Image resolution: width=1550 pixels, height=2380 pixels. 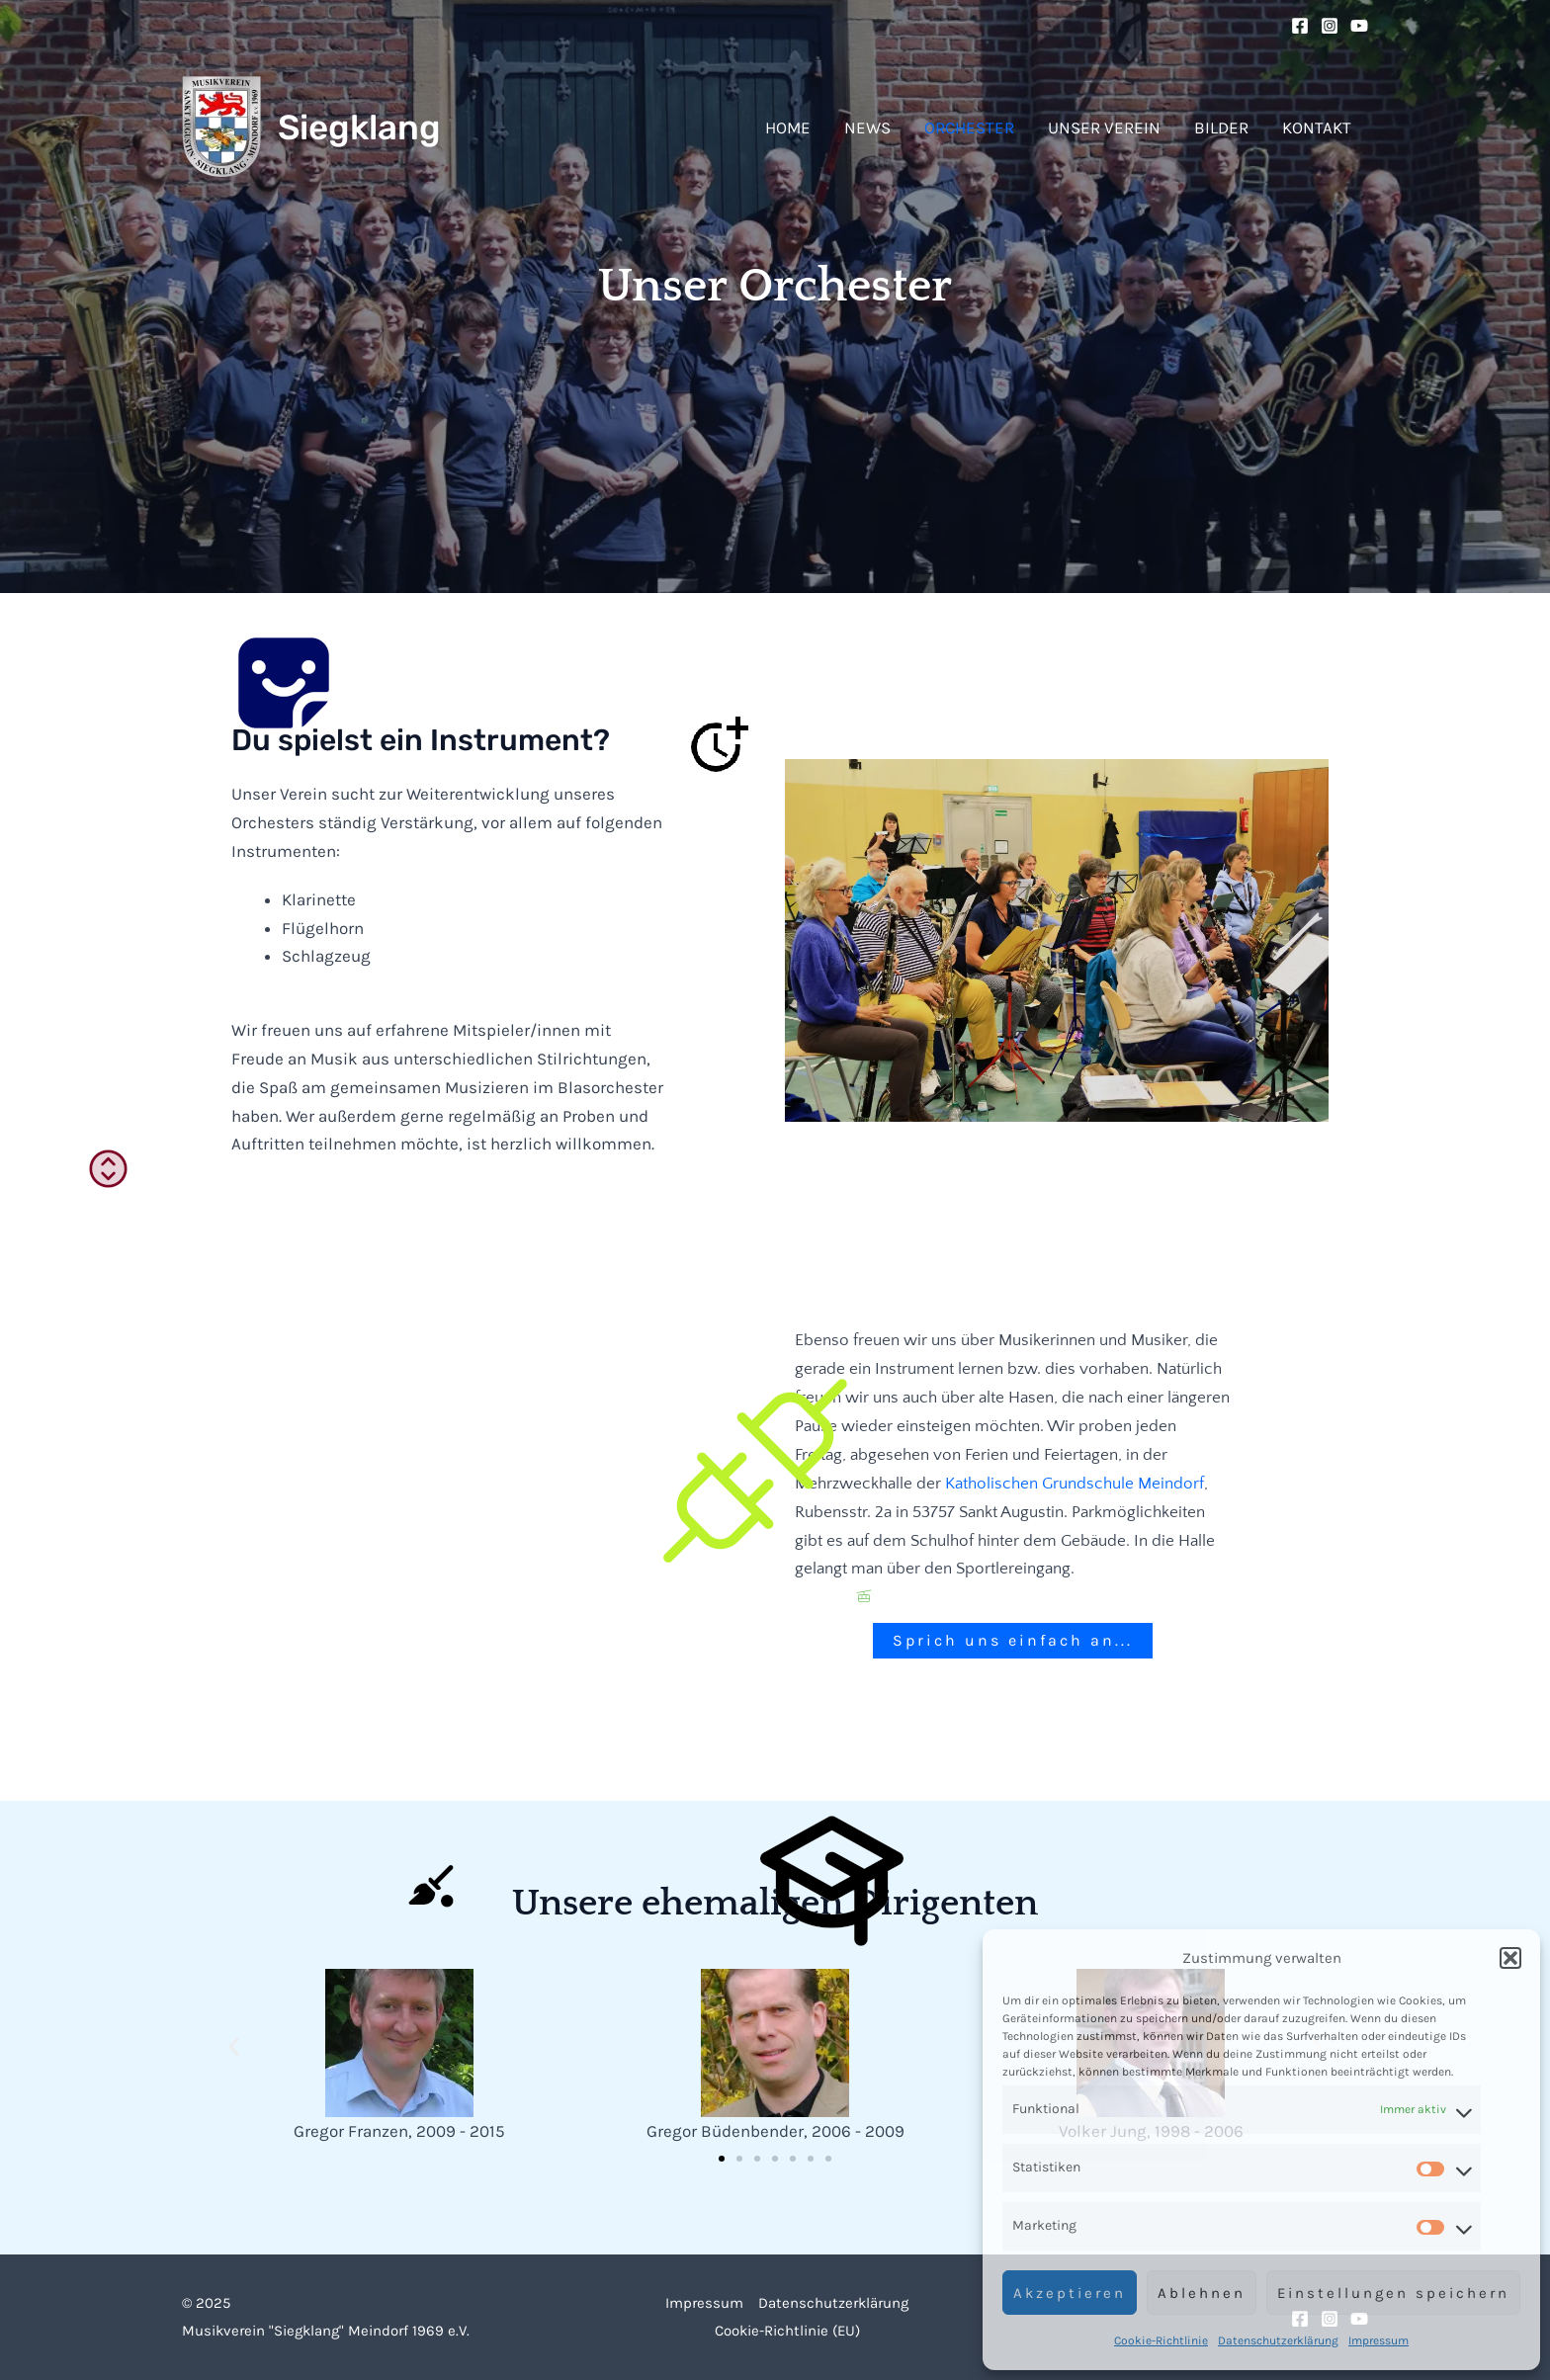 I want to click on access education or learning resources, so click(x=831, y=1876).